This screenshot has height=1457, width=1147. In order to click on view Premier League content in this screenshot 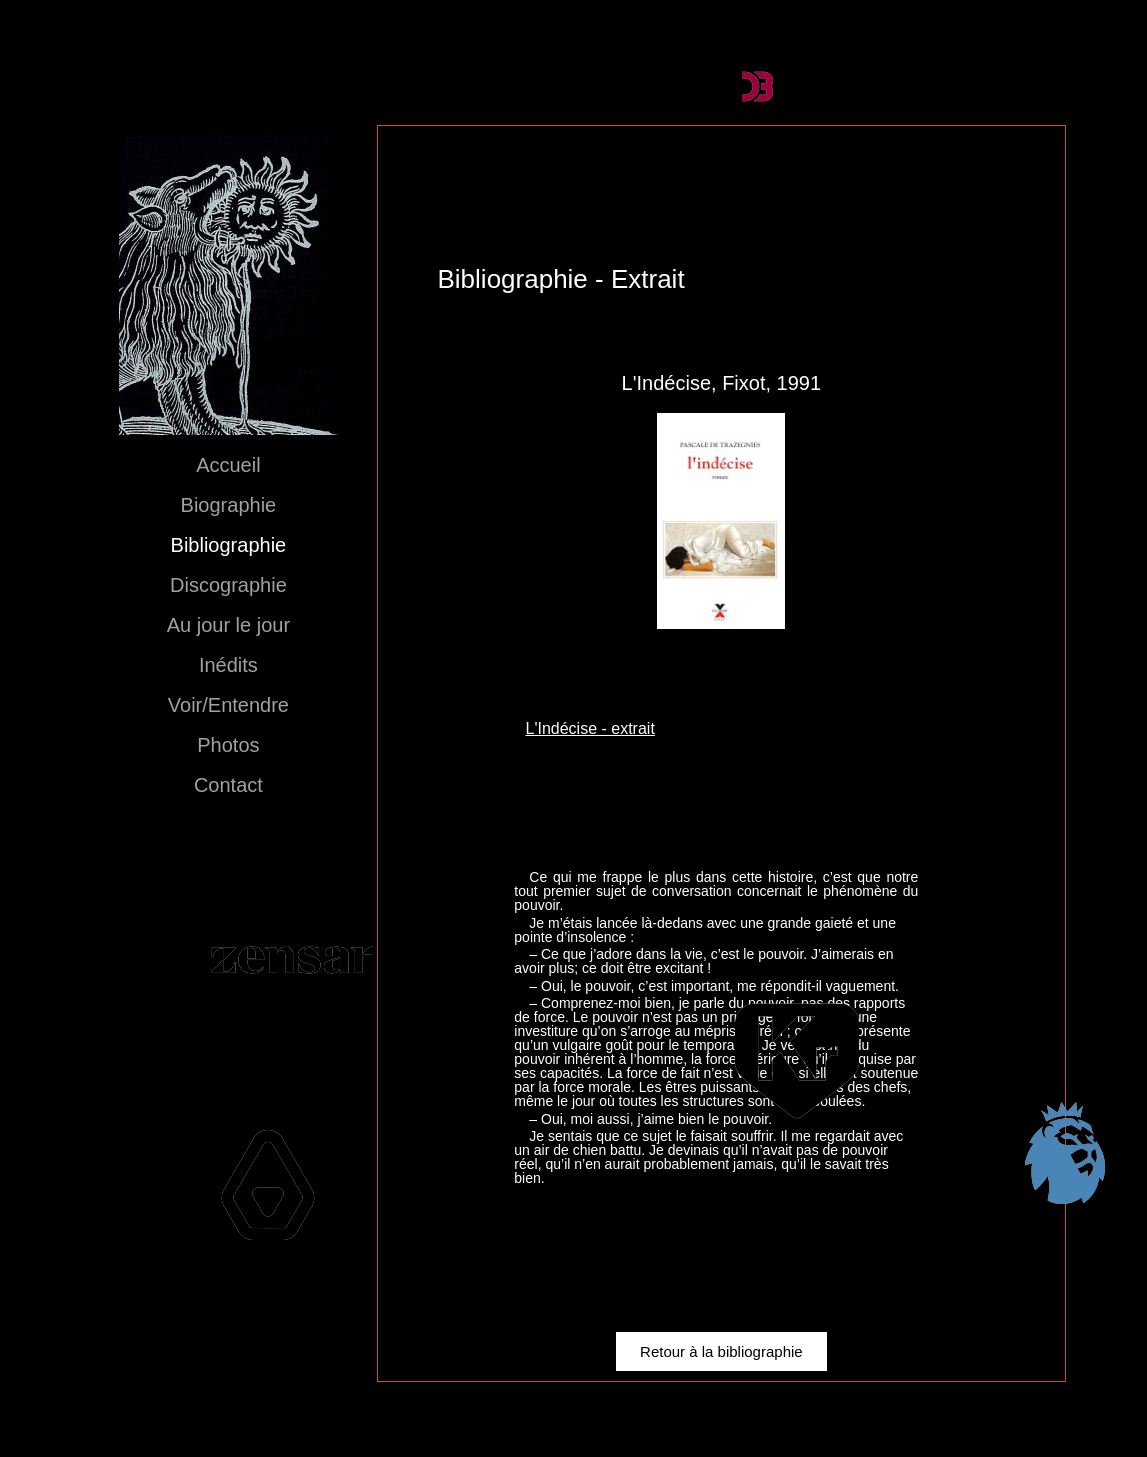, I will do `click(1065, 1153)`.